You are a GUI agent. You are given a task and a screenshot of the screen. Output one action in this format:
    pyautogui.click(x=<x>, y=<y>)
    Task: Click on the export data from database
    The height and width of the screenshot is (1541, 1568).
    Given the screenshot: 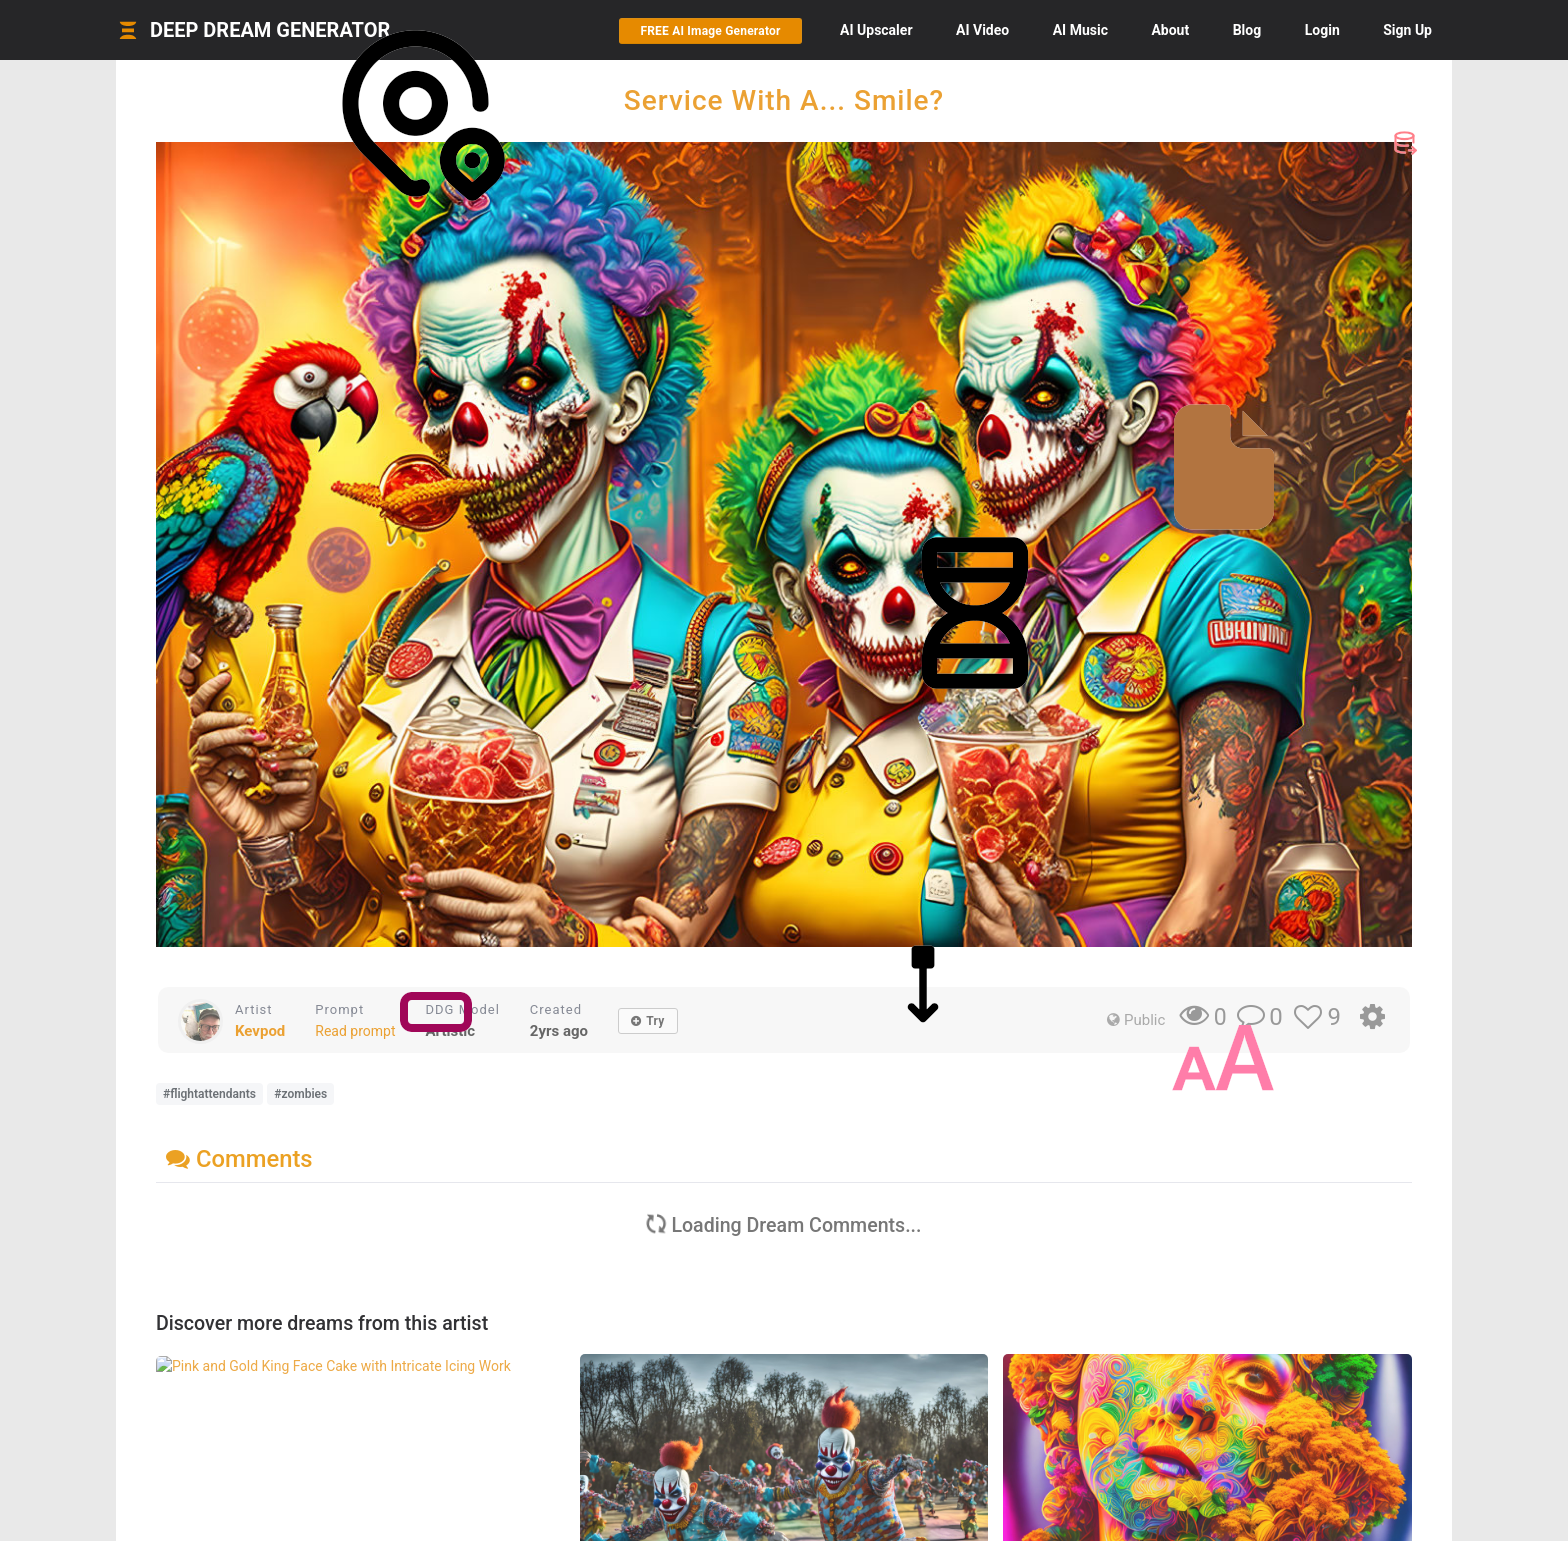 What is the action you would take?
    pyautogui.click(x=1404, y=142)
    